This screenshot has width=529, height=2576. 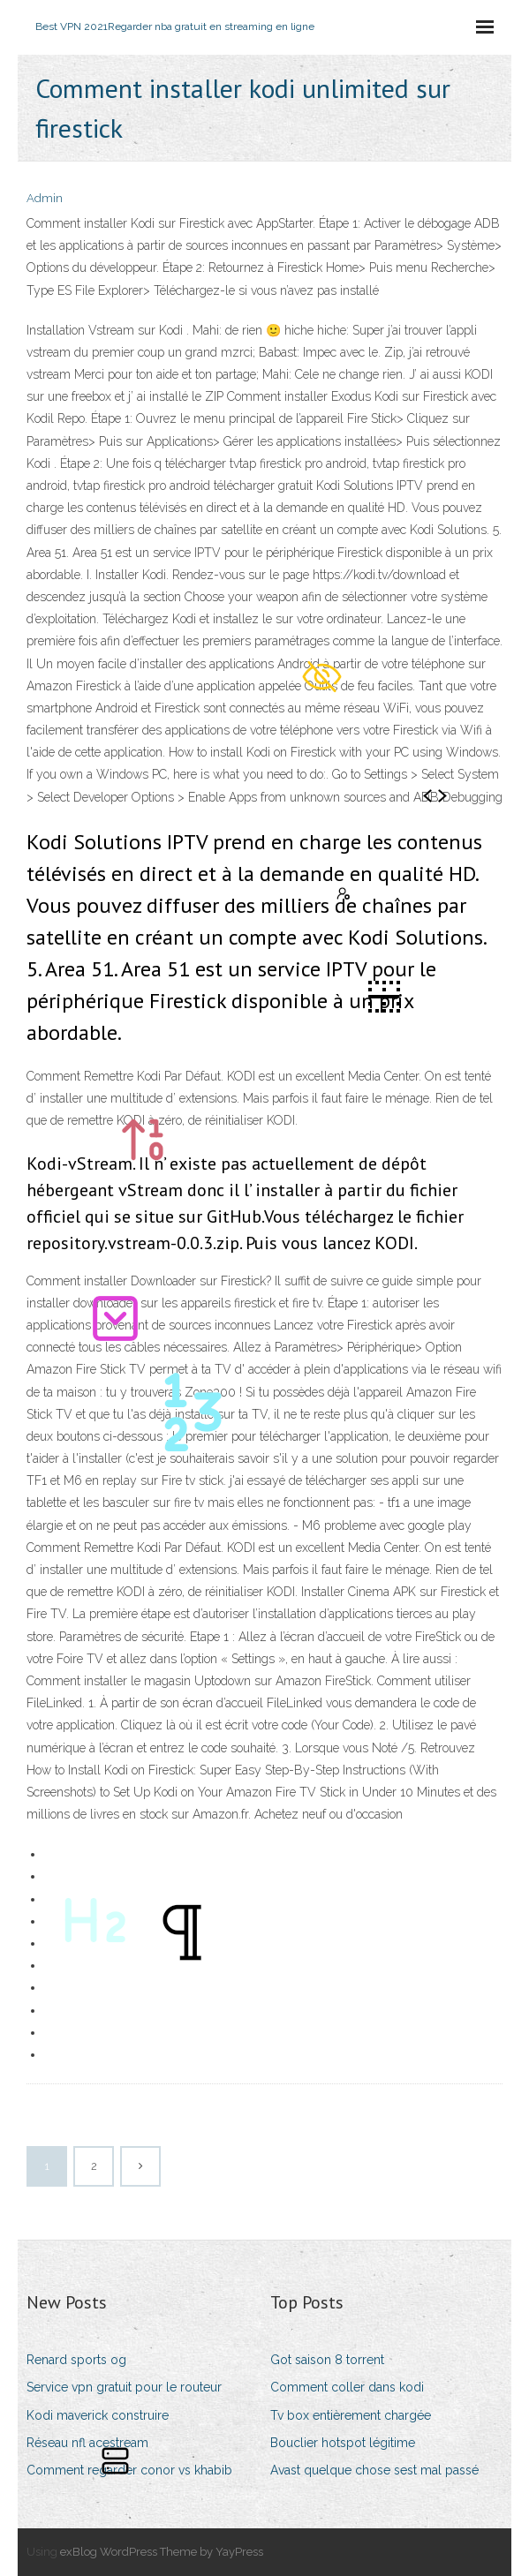 I want to click on view or edit source code, so click(x=435, y=795).